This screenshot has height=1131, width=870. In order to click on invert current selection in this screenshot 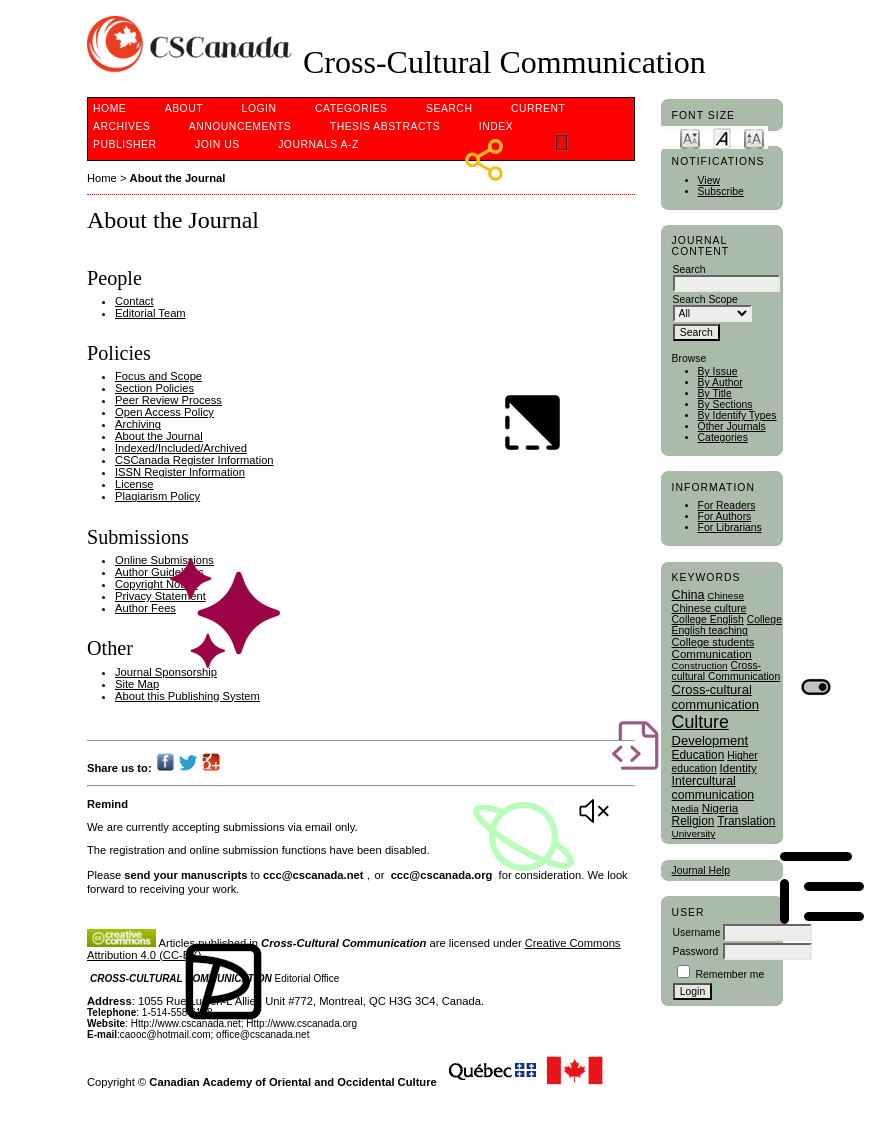, I will do `click(532, 422)`.